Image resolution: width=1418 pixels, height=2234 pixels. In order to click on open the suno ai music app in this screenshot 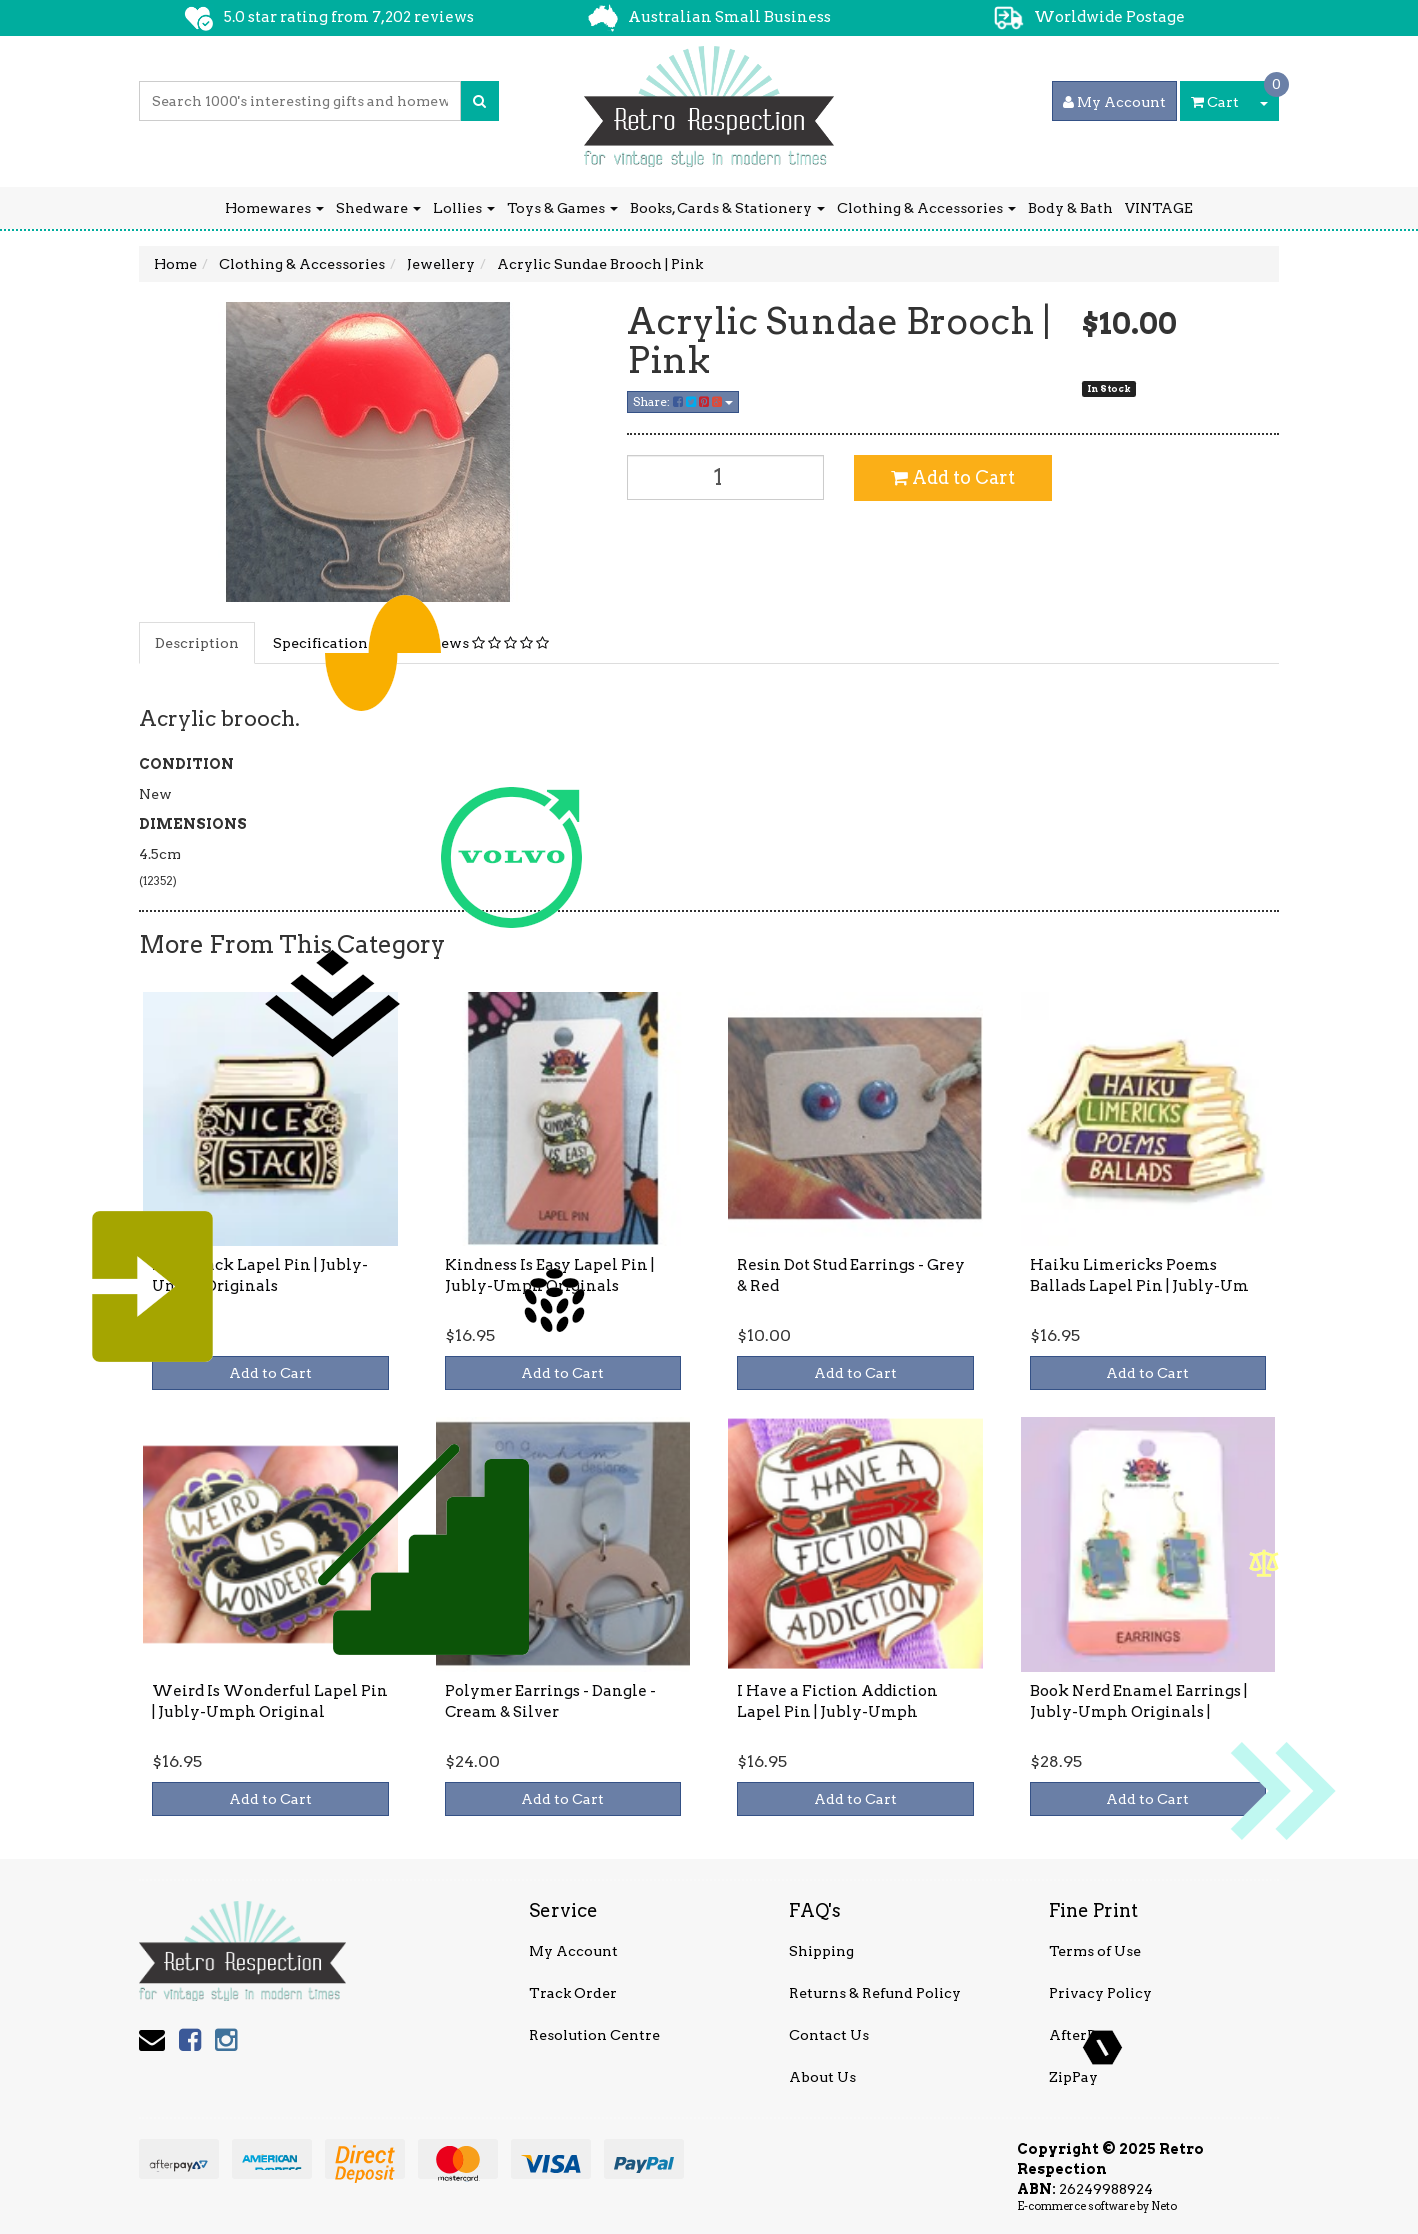, I will do `click(383, 653)`.